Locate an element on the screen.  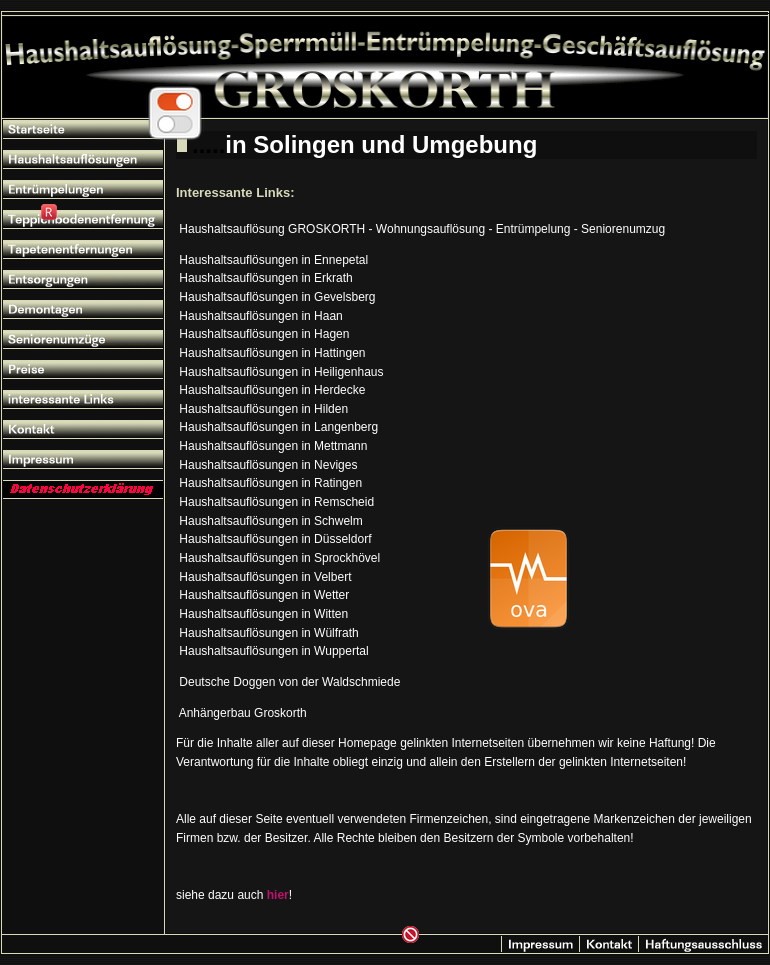
a VirtualBox appliance file (.ova format) is located at coordinates (528, 578).